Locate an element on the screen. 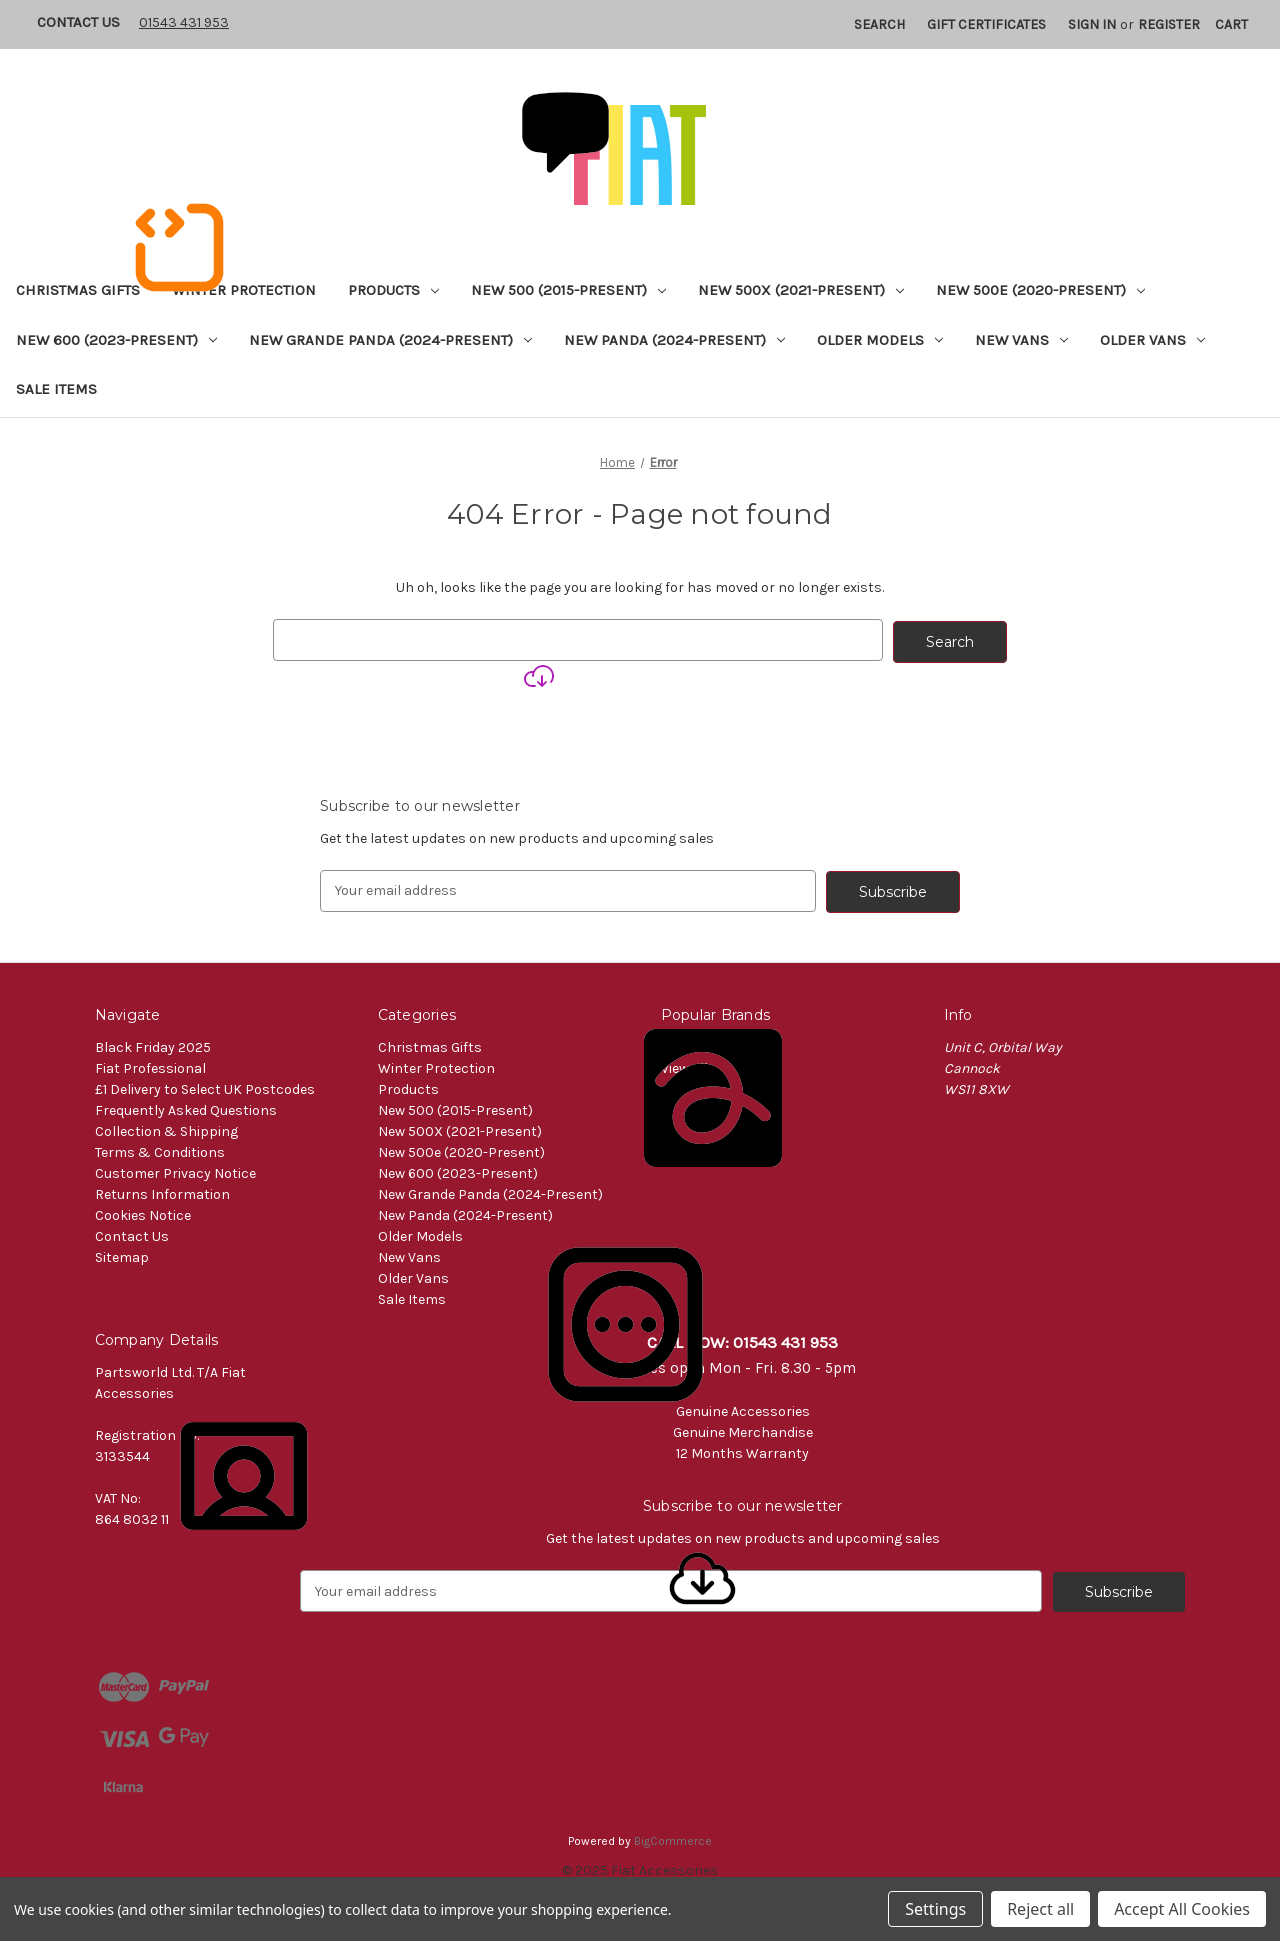  tumble dry on medium heat setting is located at coordinates (625, 1324).